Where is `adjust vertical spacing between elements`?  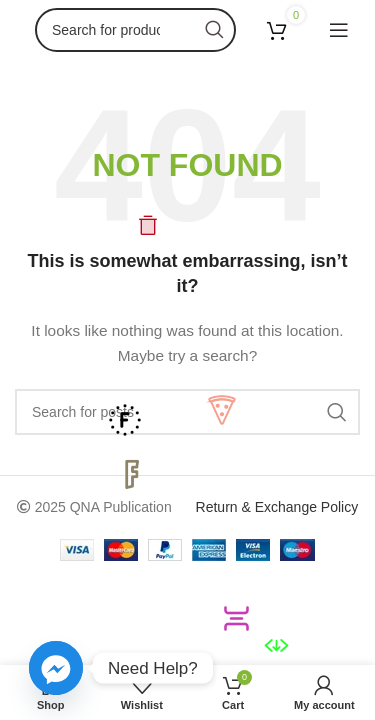
adjust vertical spacing between elements is located at coordinates (236, 618).